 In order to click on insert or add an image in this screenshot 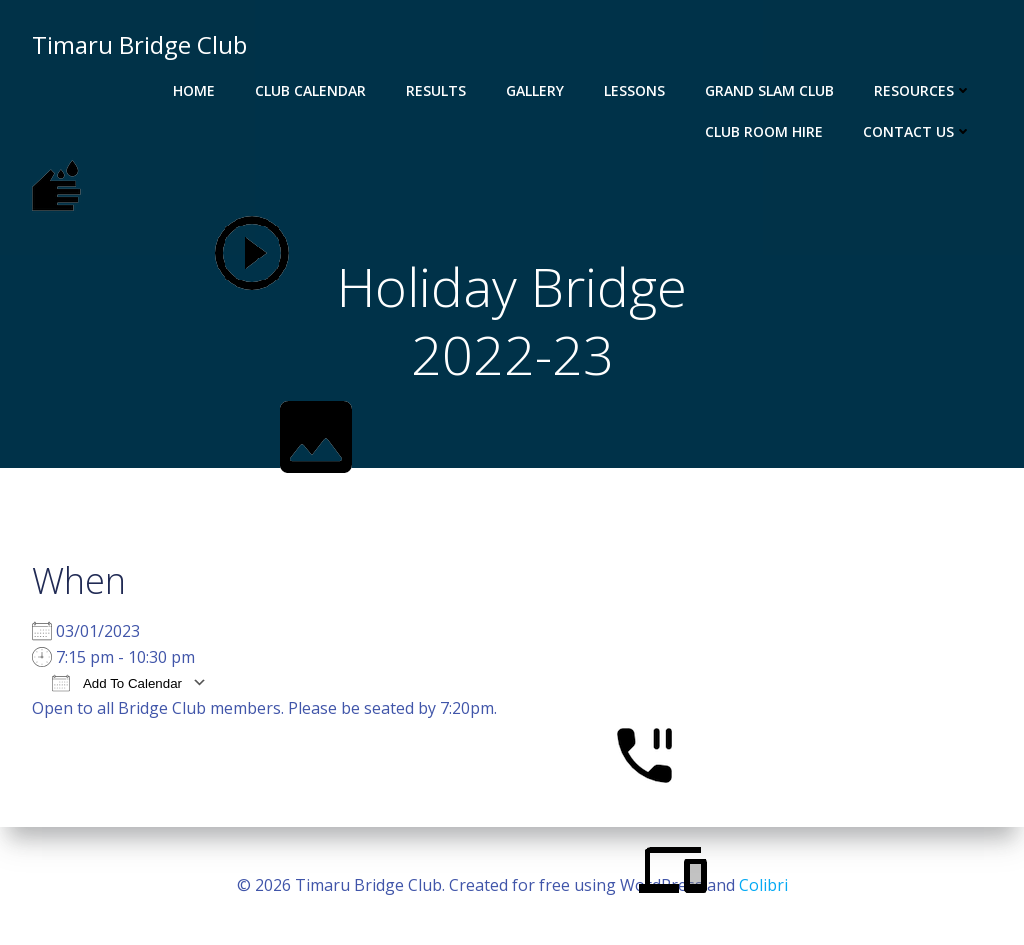, I will do `click(316, 437)`.